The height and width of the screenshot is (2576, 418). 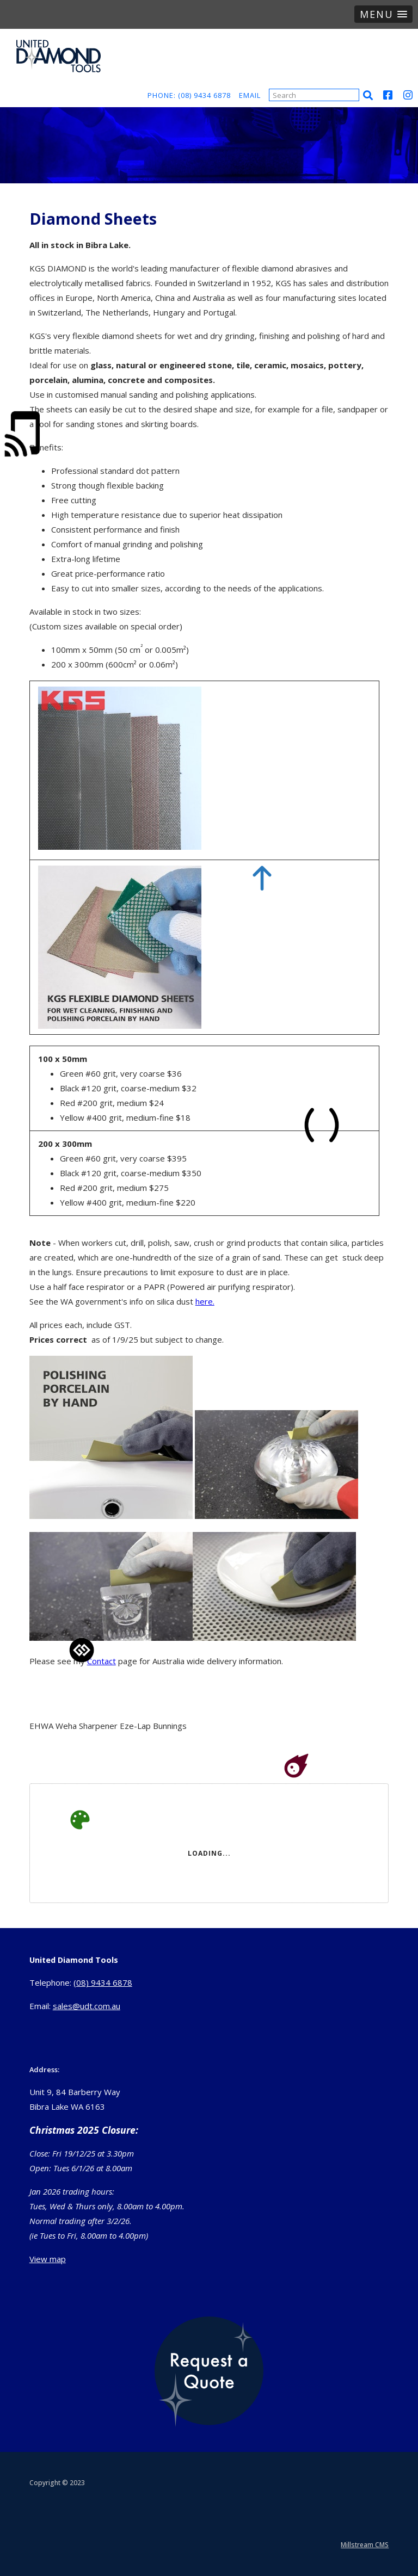 I want to click on access color and theme settings, so click(x=80, y=1820).